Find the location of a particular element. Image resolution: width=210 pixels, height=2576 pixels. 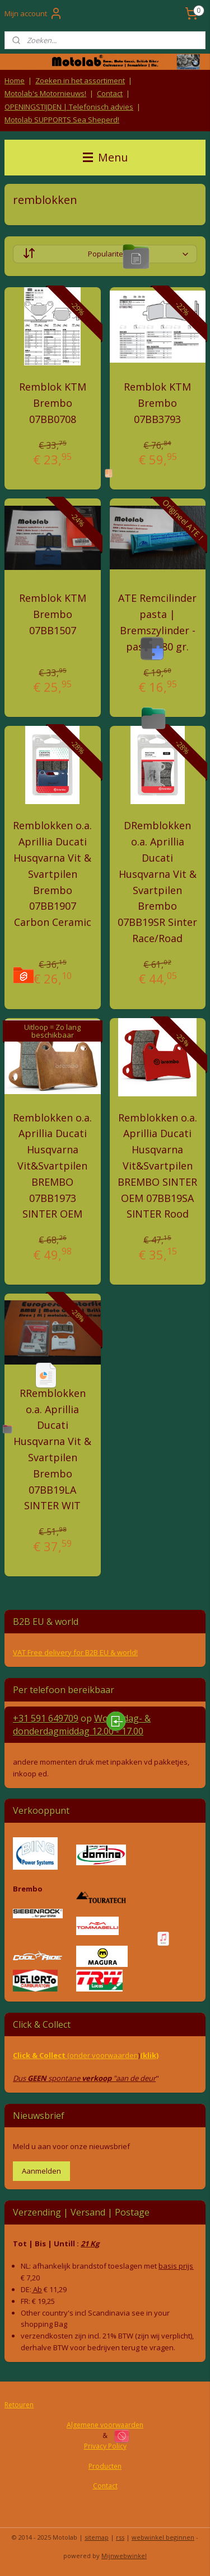

log out of your current session is located at coordinates (116, 1721).